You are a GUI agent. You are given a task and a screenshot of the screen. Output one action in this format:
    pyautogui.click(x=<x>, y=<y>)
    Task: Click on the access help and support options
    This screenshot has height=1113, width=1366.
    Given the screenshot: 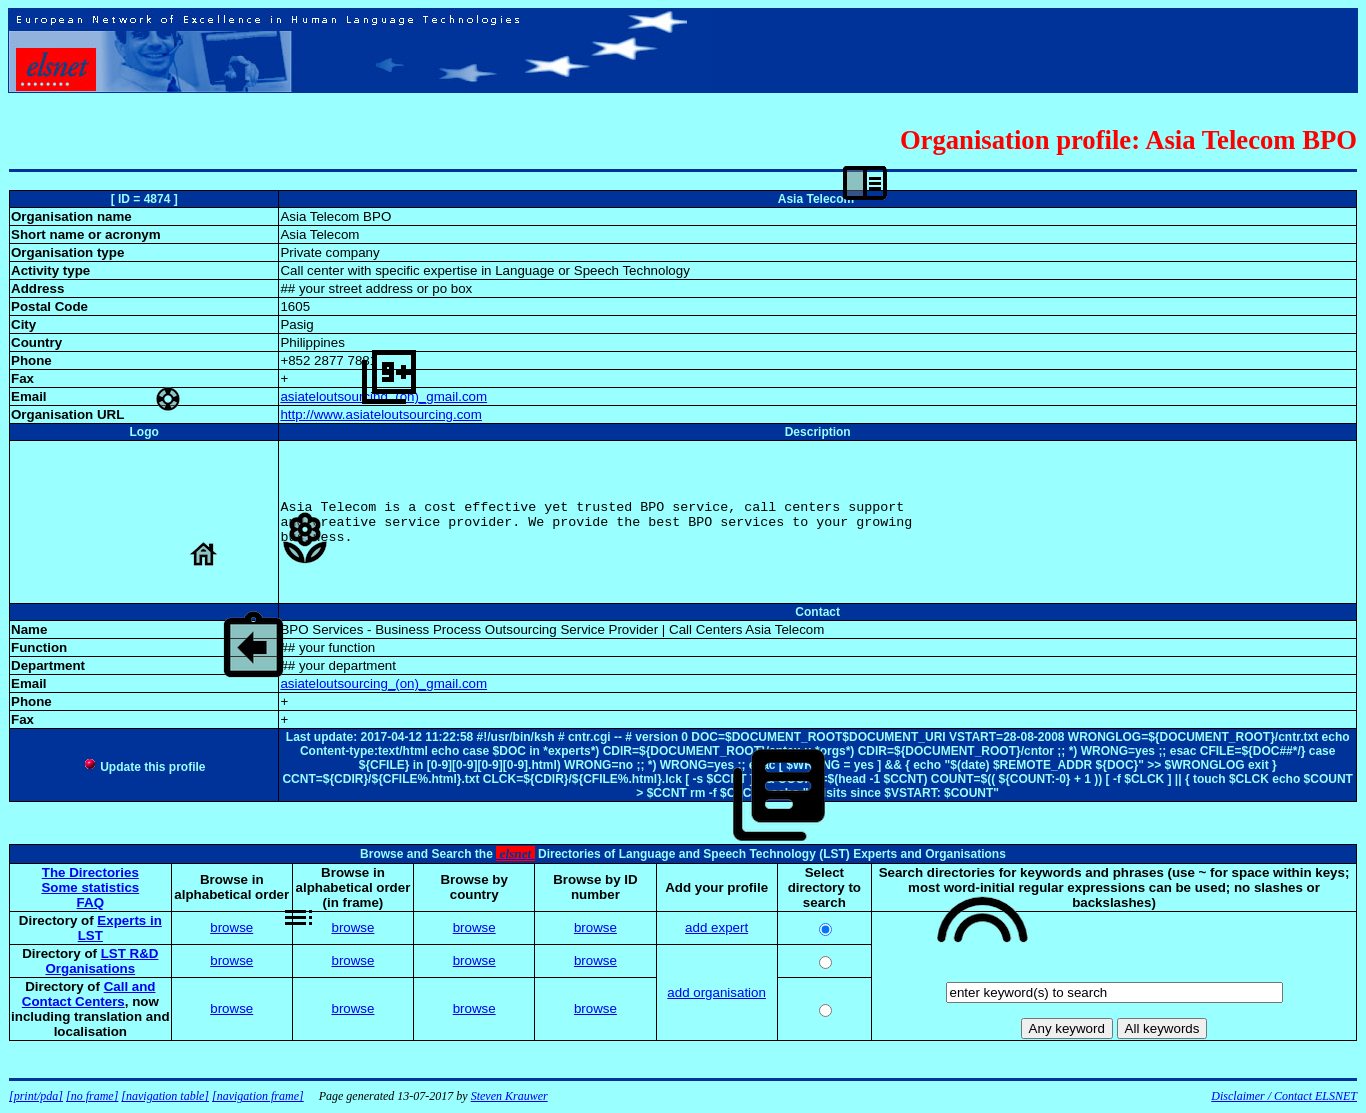 What is the action you would take?
    pyautogui.click(x=168, y=399)
    